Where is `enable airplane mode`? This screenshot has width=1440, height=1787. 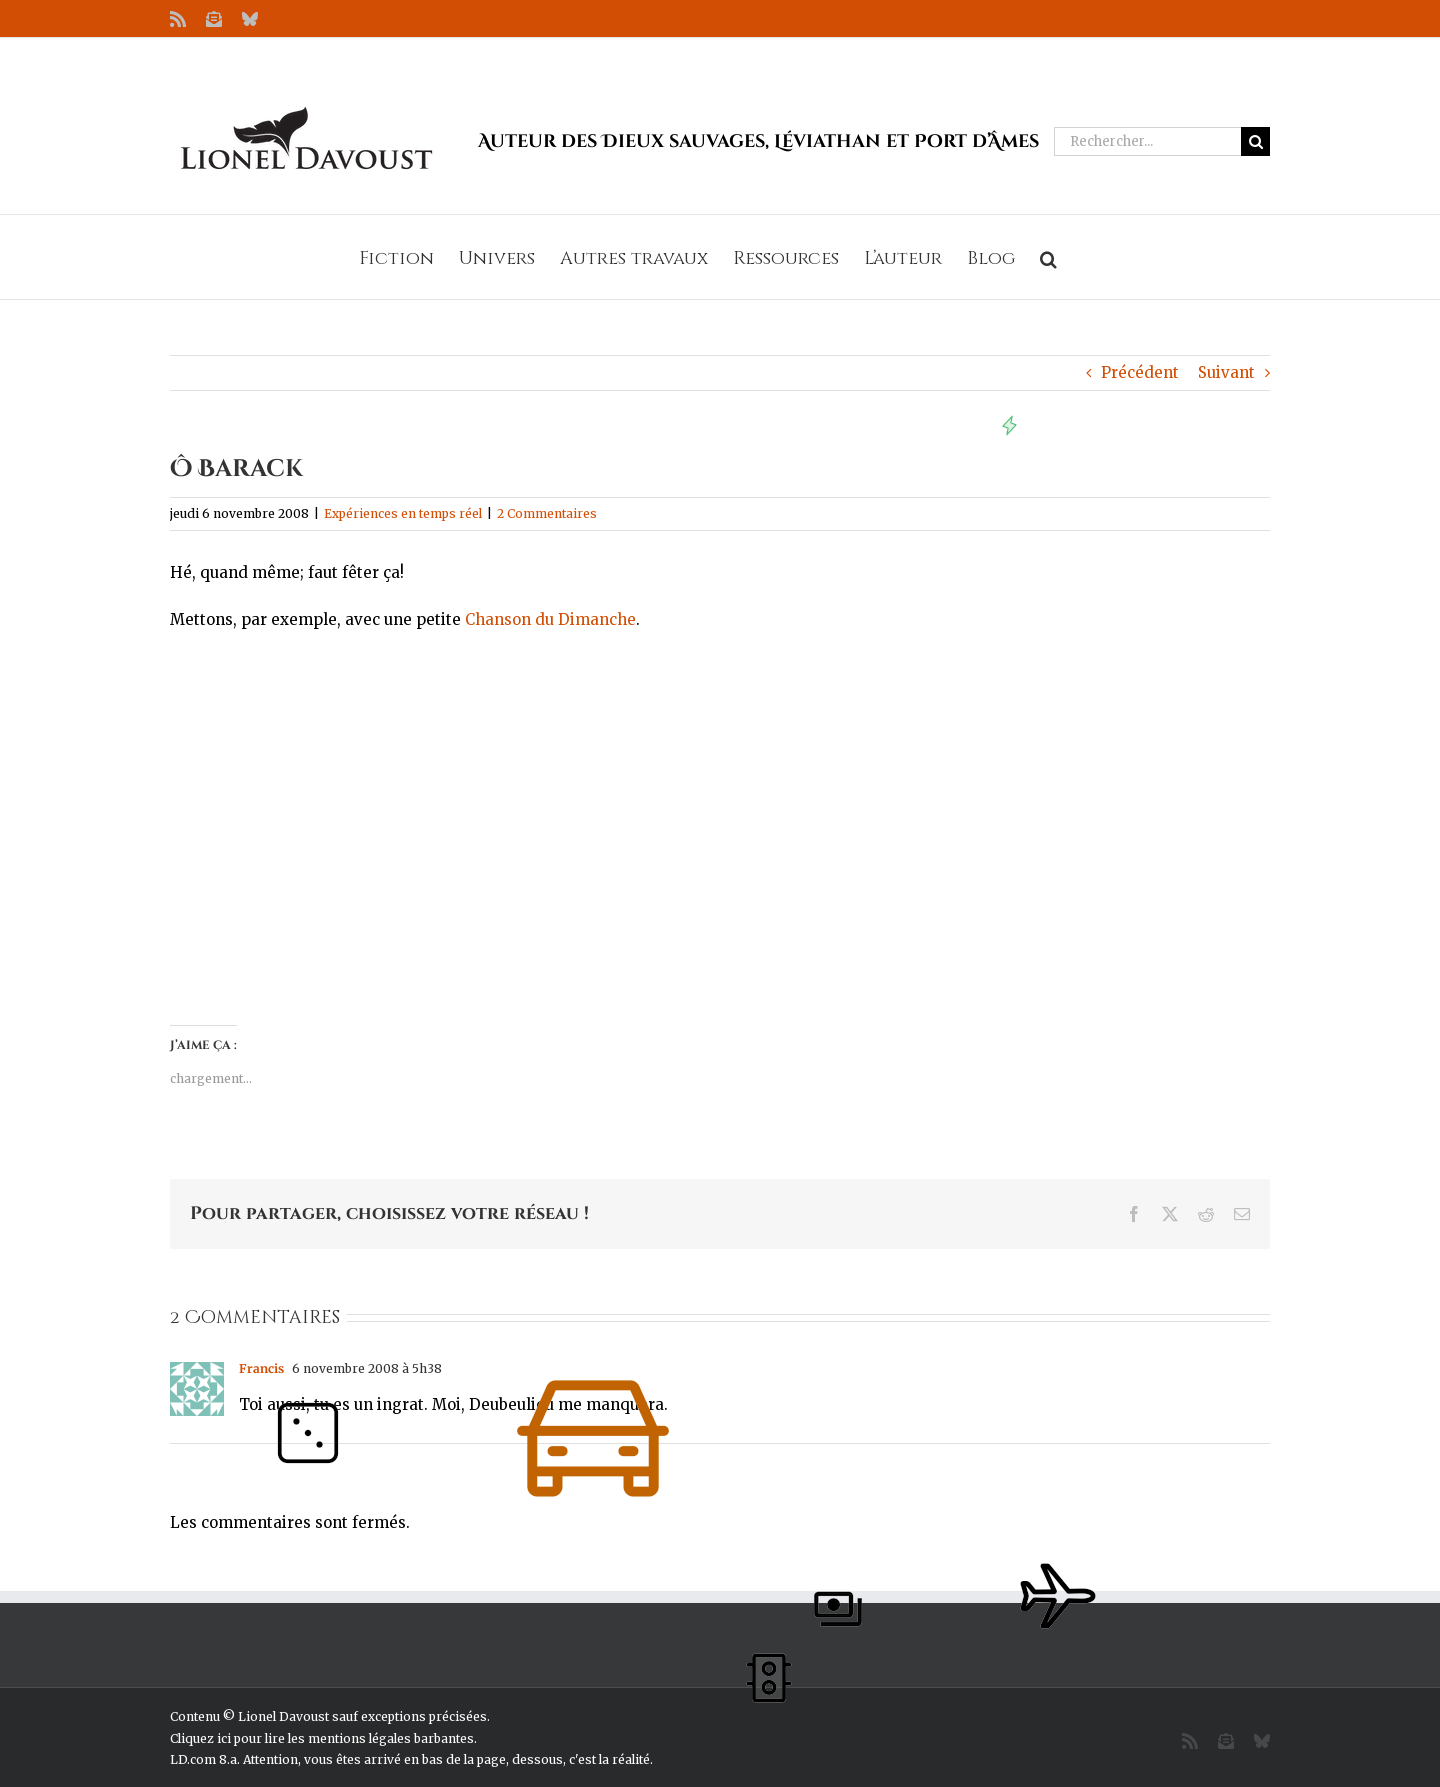
enable airplane mode is located at coordinates (1058, 1596).